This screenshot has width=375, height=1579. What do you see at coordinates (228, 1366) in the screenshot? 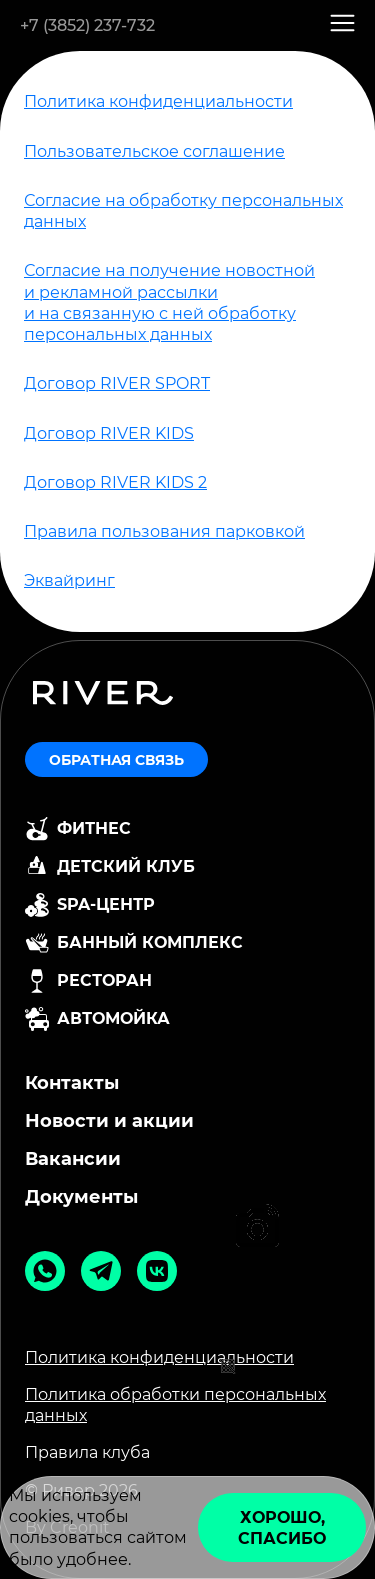
I see `disable grid view` at bounding box center [228, 1366].